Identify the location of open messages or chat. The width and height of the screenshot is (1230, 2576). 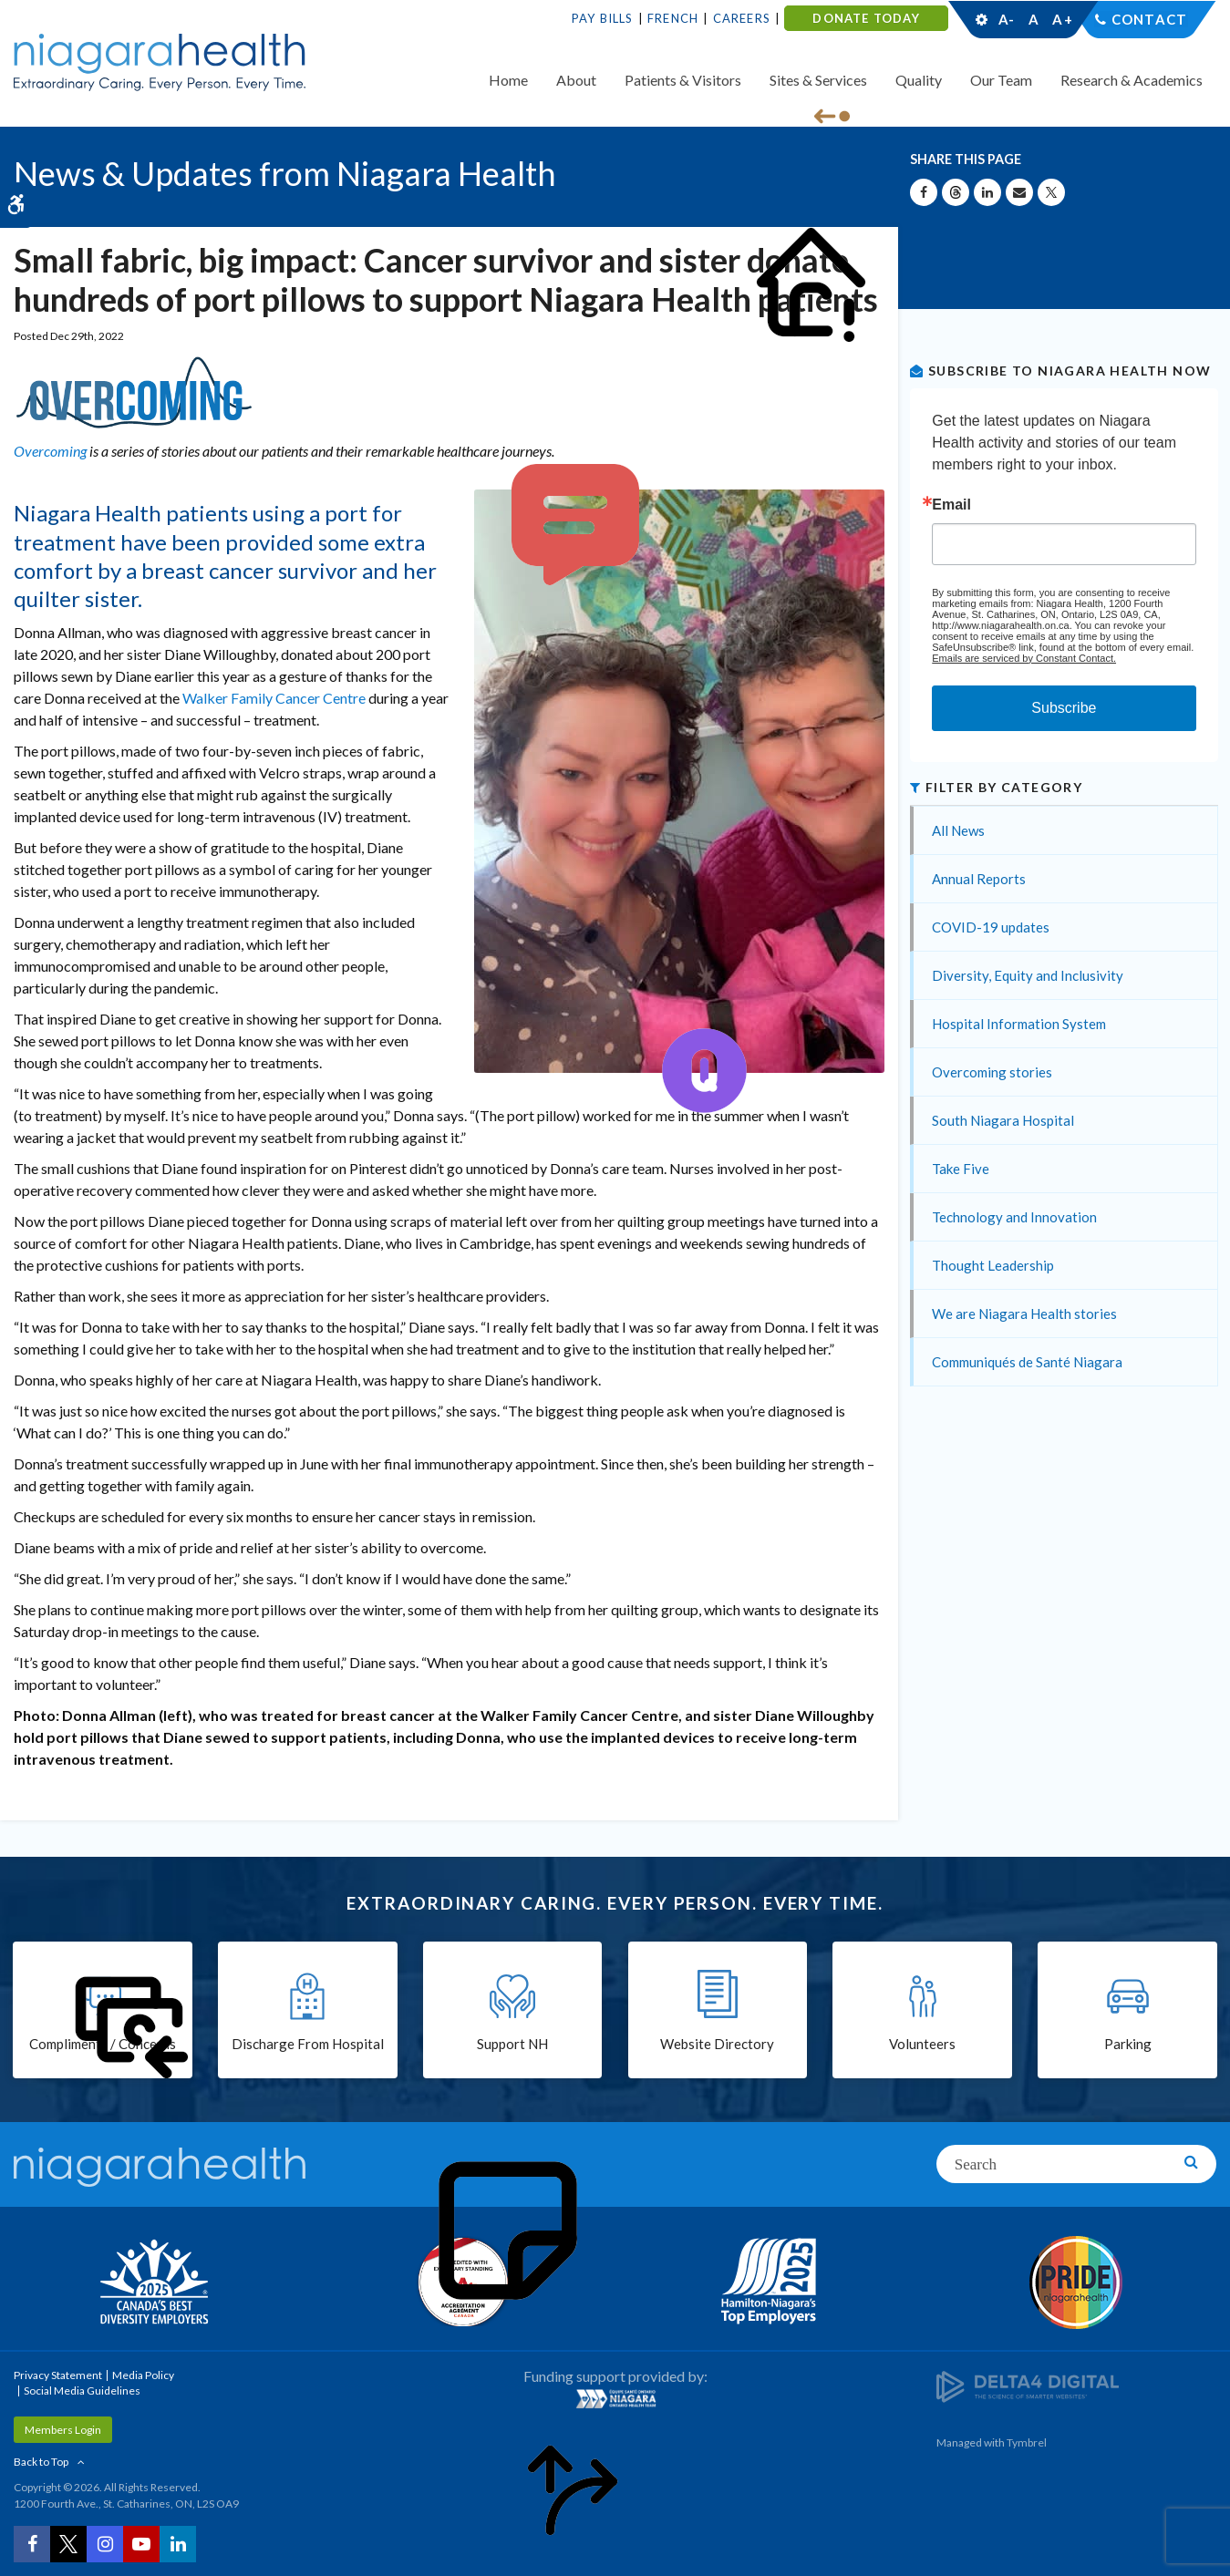
(575, 521).